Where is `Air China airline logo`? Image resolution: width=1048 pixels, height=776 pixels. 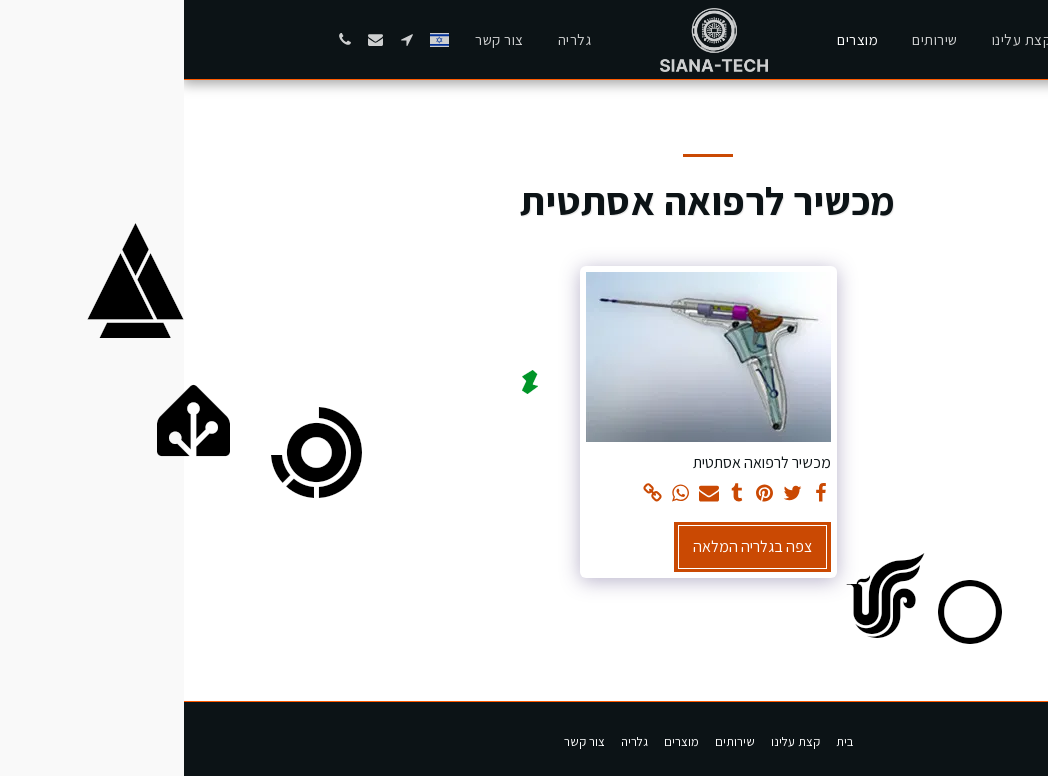 Air China airline logo is located at coordinates (885, 595).